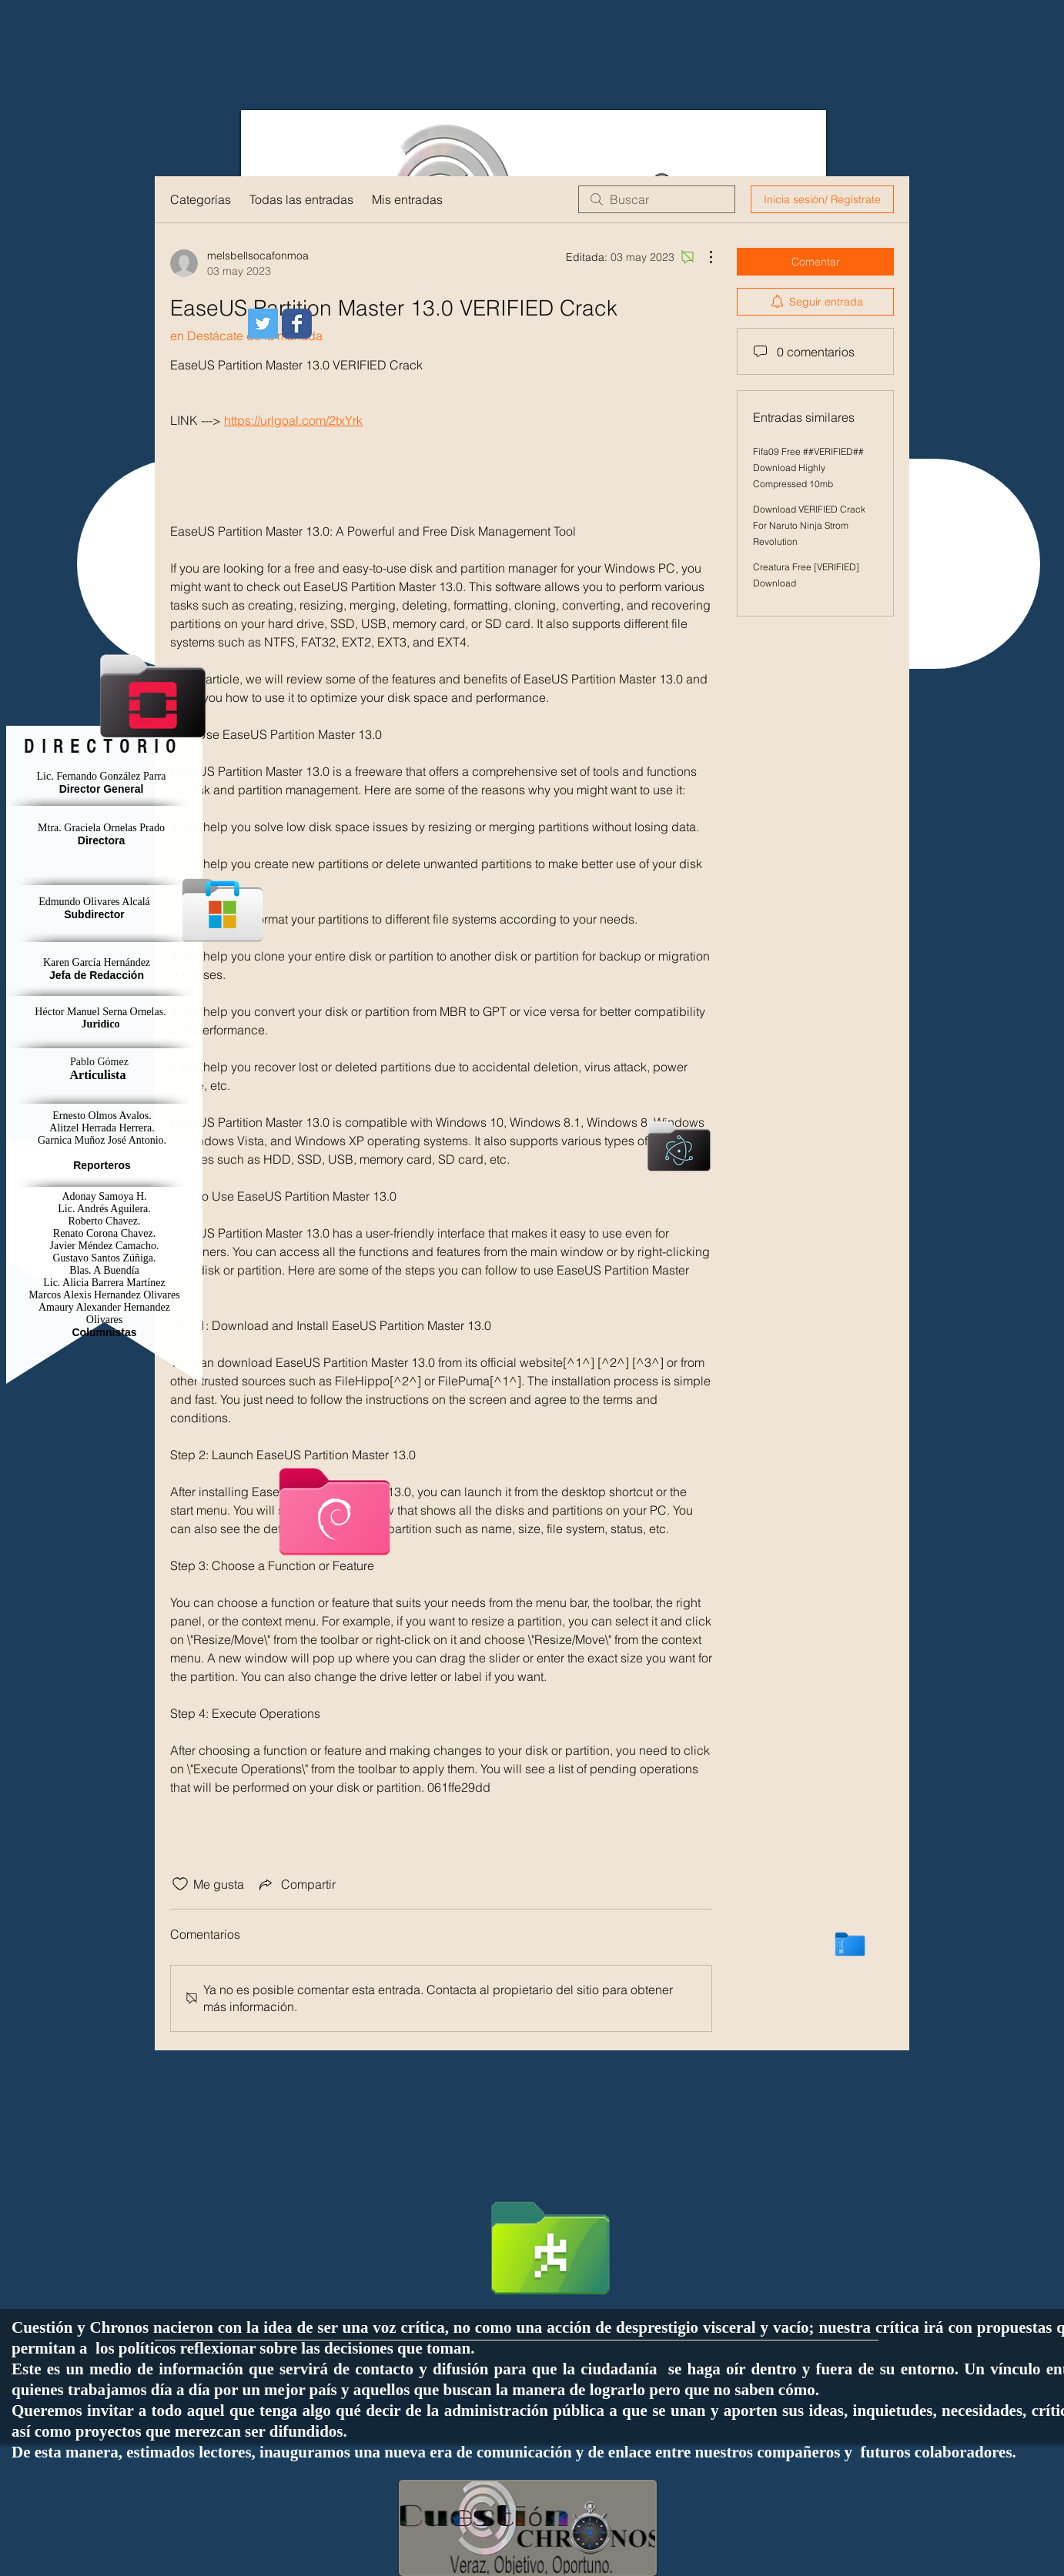  I want to click on open your GameJolt games folder, so click(550, 2251).